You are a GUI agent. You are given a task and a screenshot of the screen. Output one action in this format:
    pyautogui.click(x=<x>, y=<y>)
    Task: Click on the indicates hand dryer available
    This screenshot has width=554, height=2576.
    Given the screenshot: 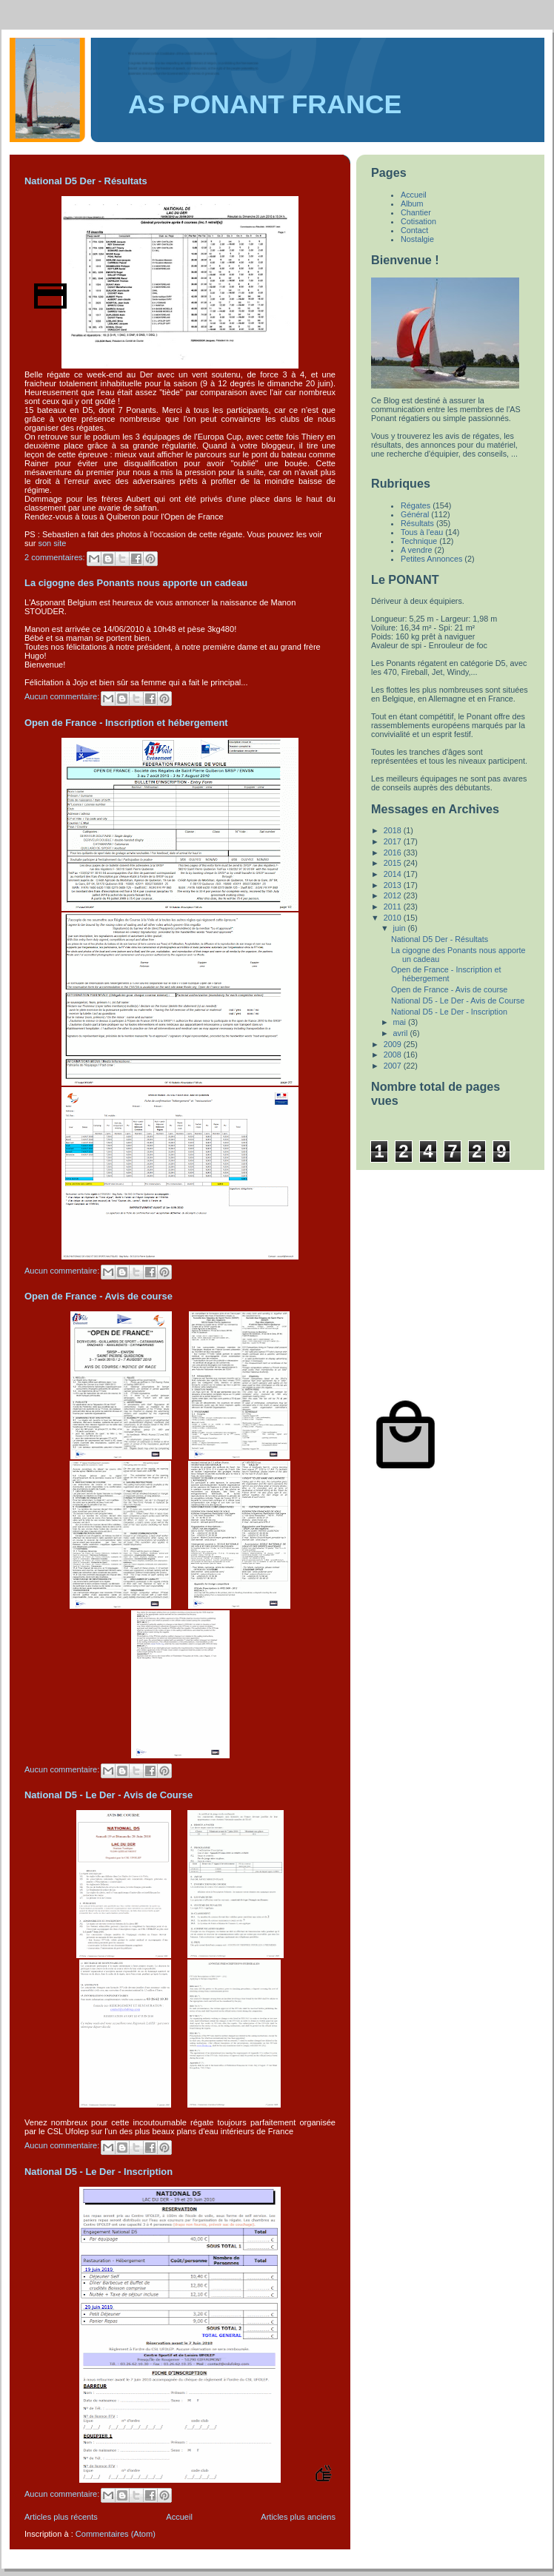 What is the action you would take?
    pyautogui.click(x=324, y=2472)
    